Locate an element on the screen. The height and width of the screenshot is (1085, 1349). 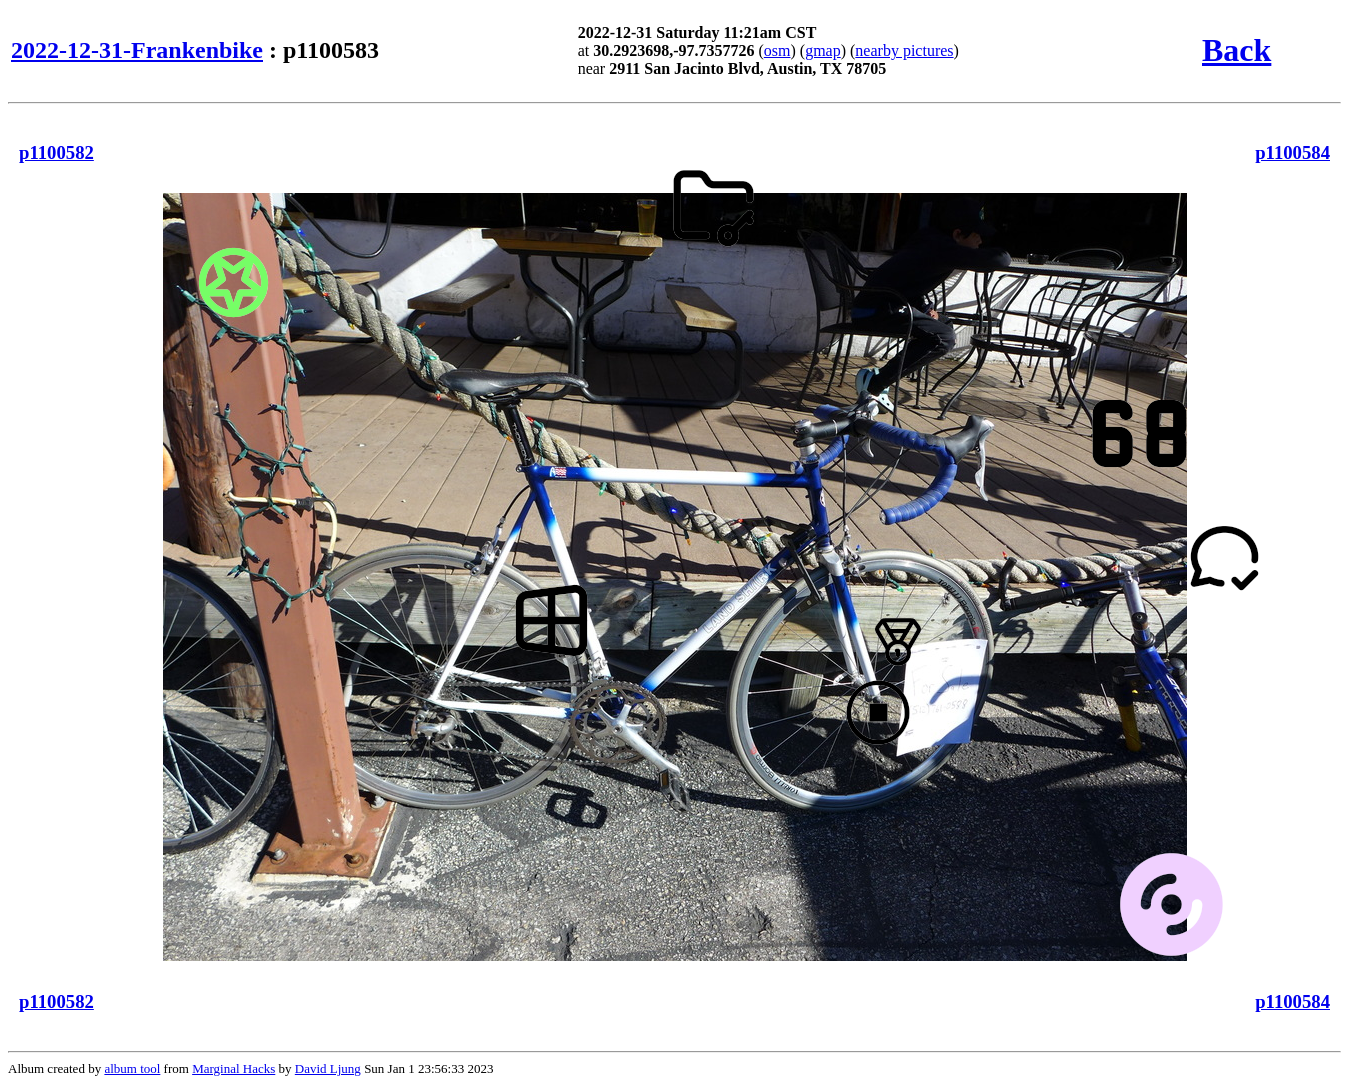
view achievements or awards is located at coordinates (898, 642).